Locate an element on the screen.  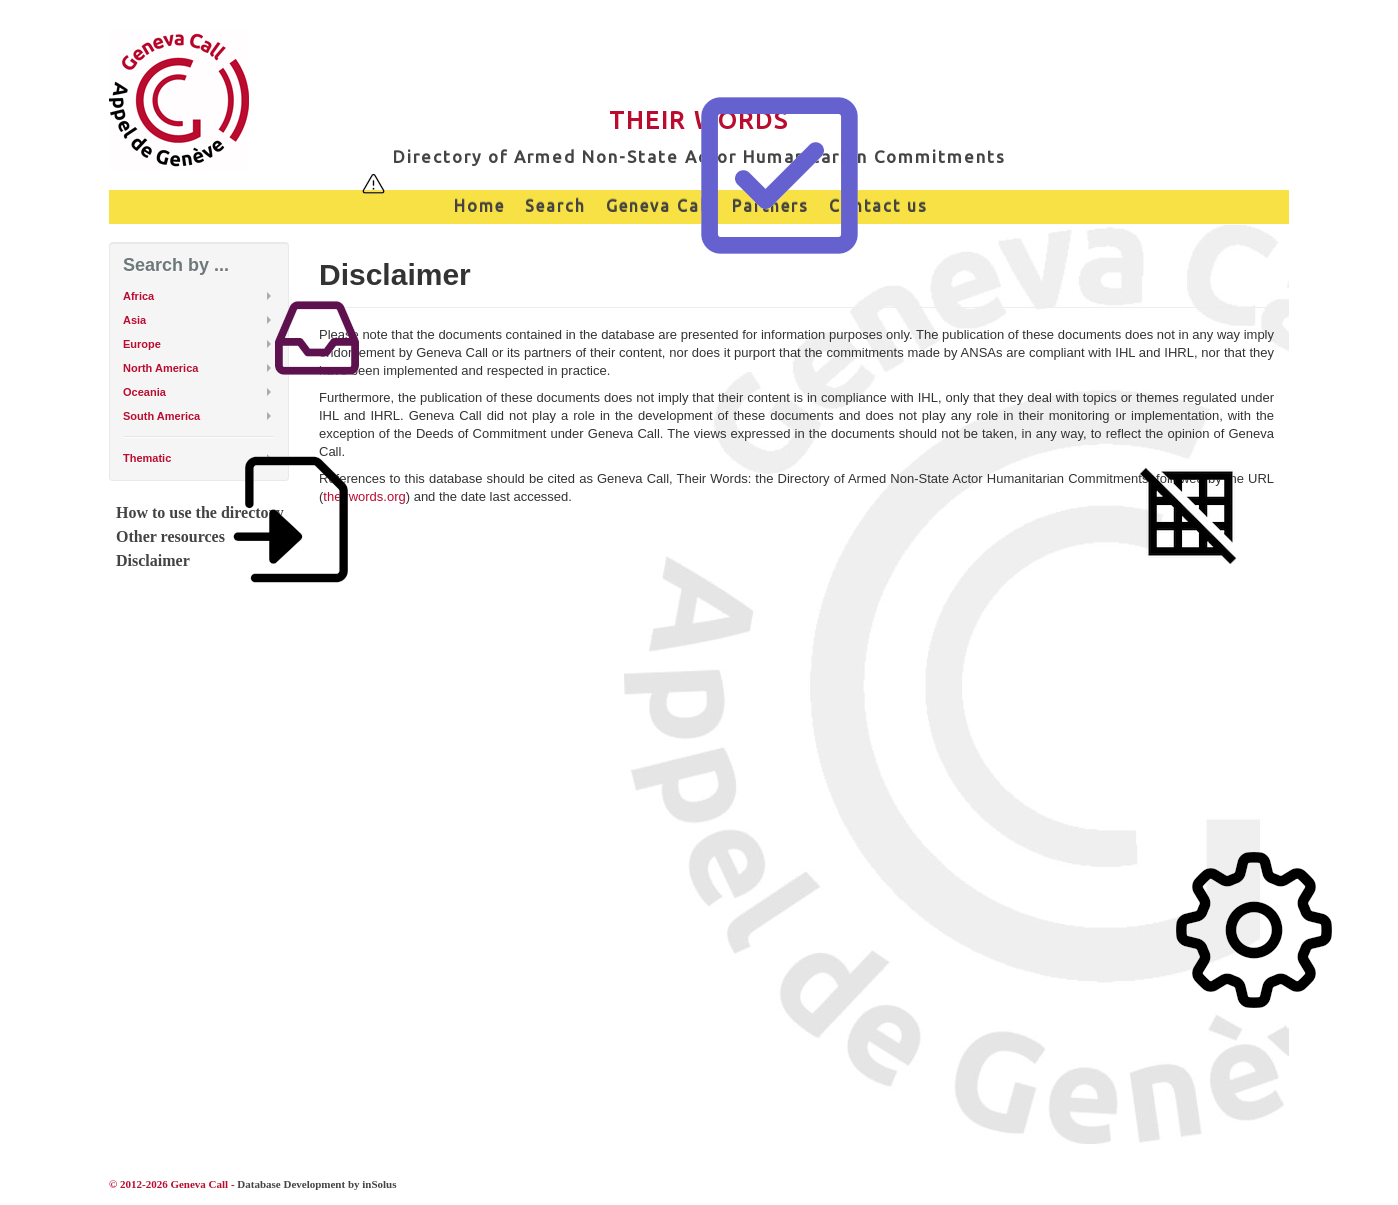
view your inbox is located at coordinates (317, 338).